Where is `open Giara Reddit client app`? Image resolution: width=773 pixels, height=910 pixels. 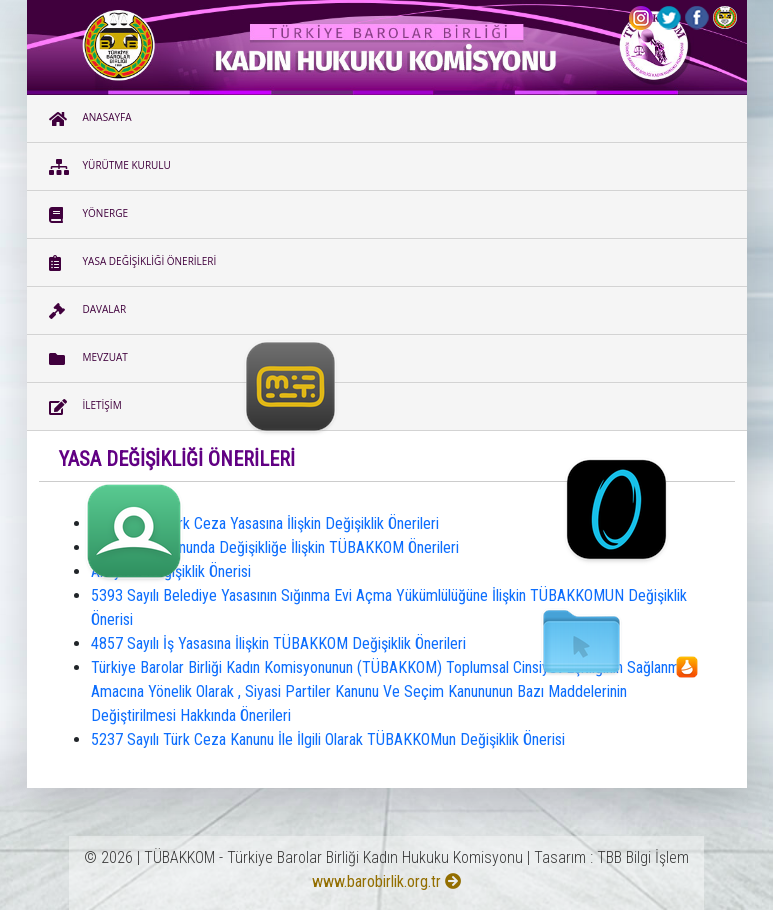 open Giara Reddit client app is located at coordinates (687, 667).